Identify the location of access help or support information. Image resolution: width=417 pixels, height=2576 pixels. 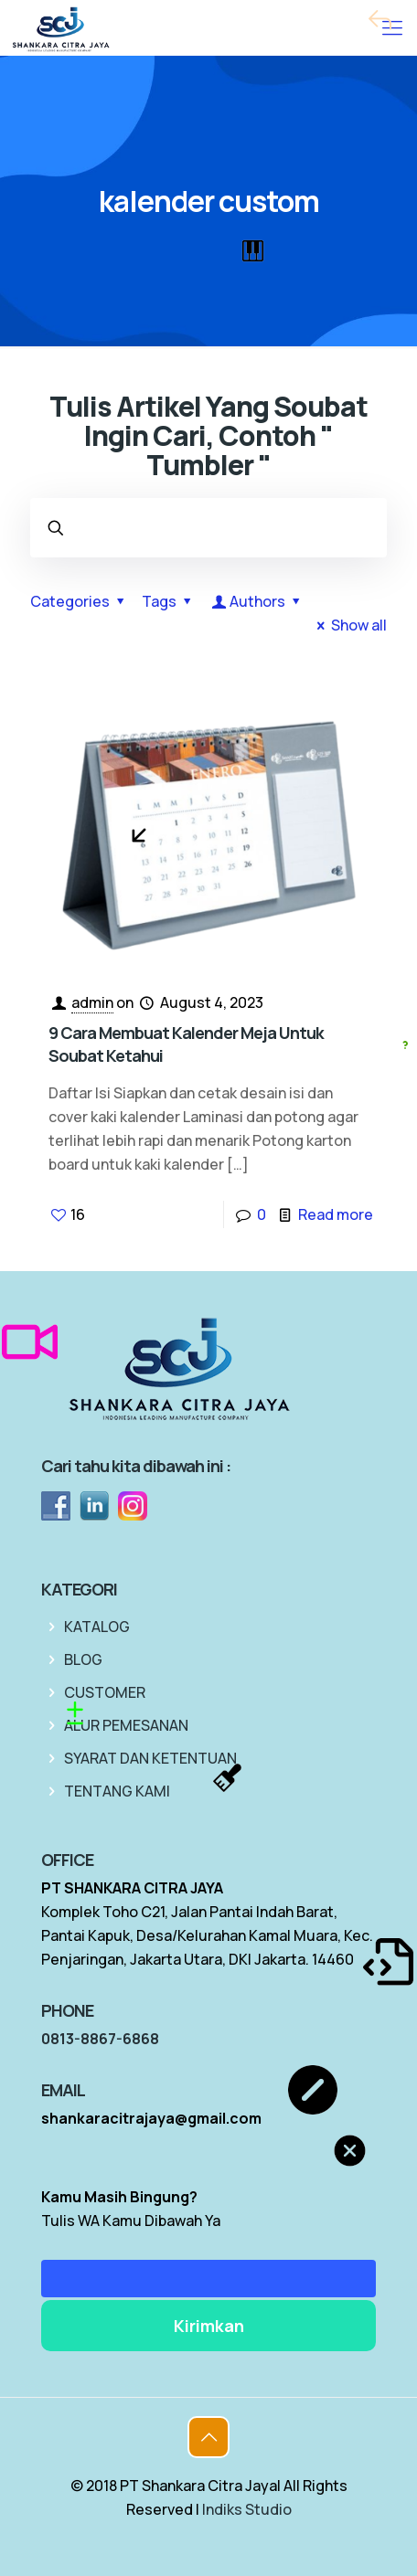
(405, 1044).